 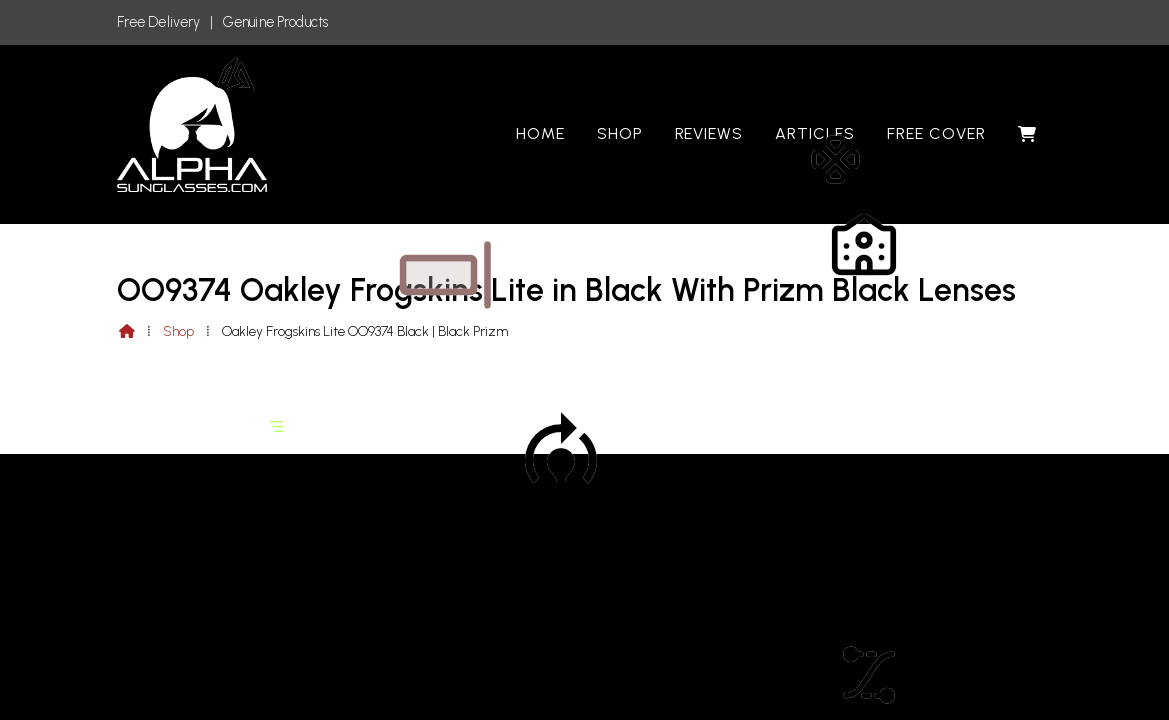 I want to click on align content to the right, so click(x=447, y=275).